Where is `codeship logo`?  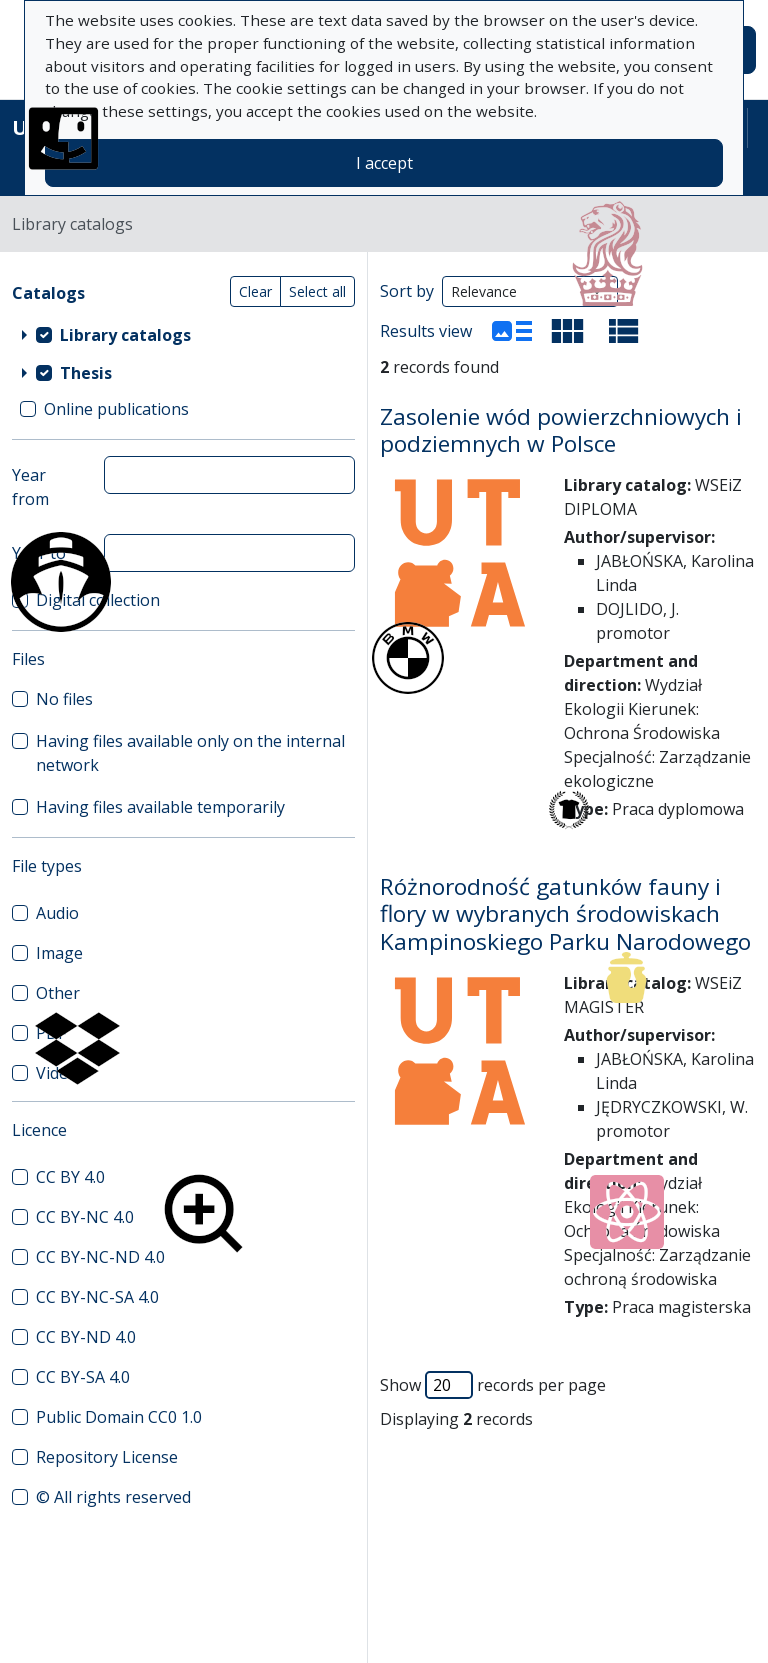 codeship logo is located at coordinates (61, 582).